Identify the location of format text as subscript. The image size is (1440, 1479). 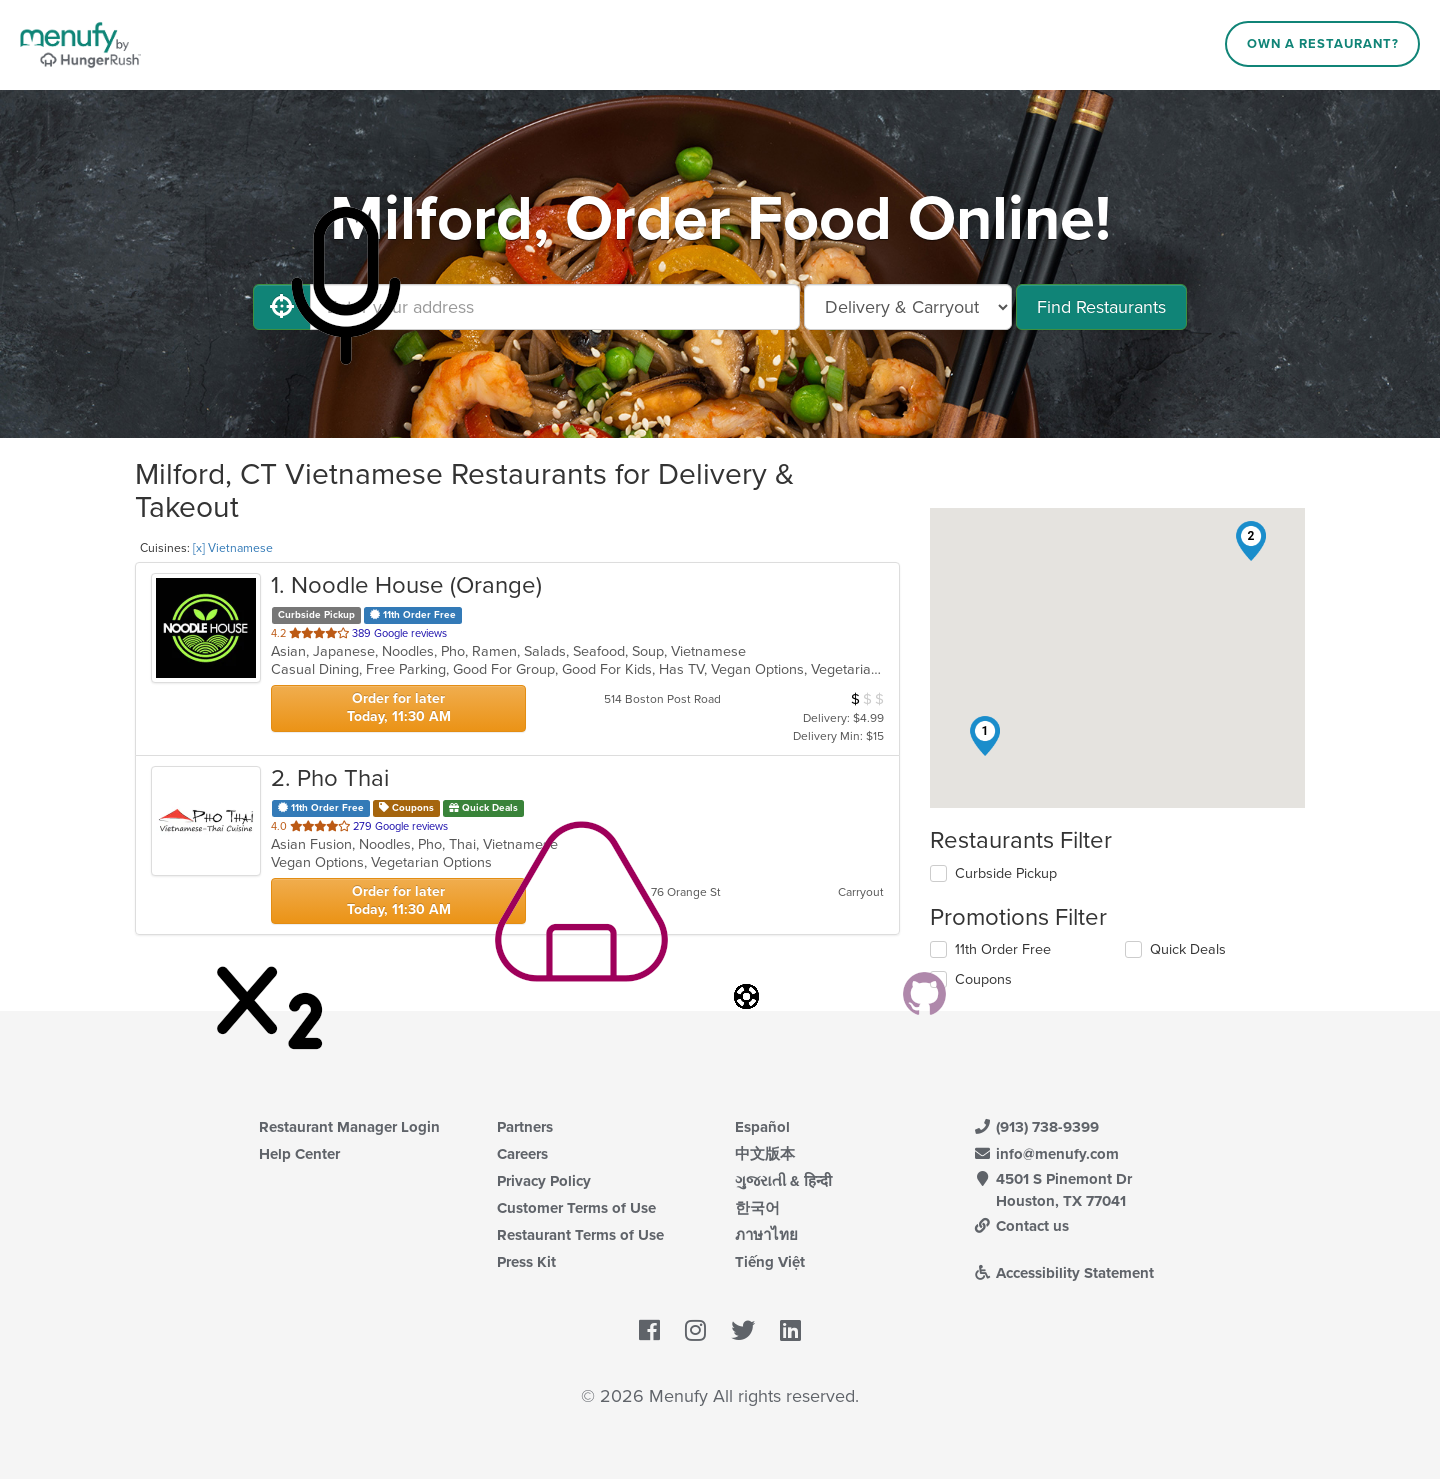
(264, 1006).